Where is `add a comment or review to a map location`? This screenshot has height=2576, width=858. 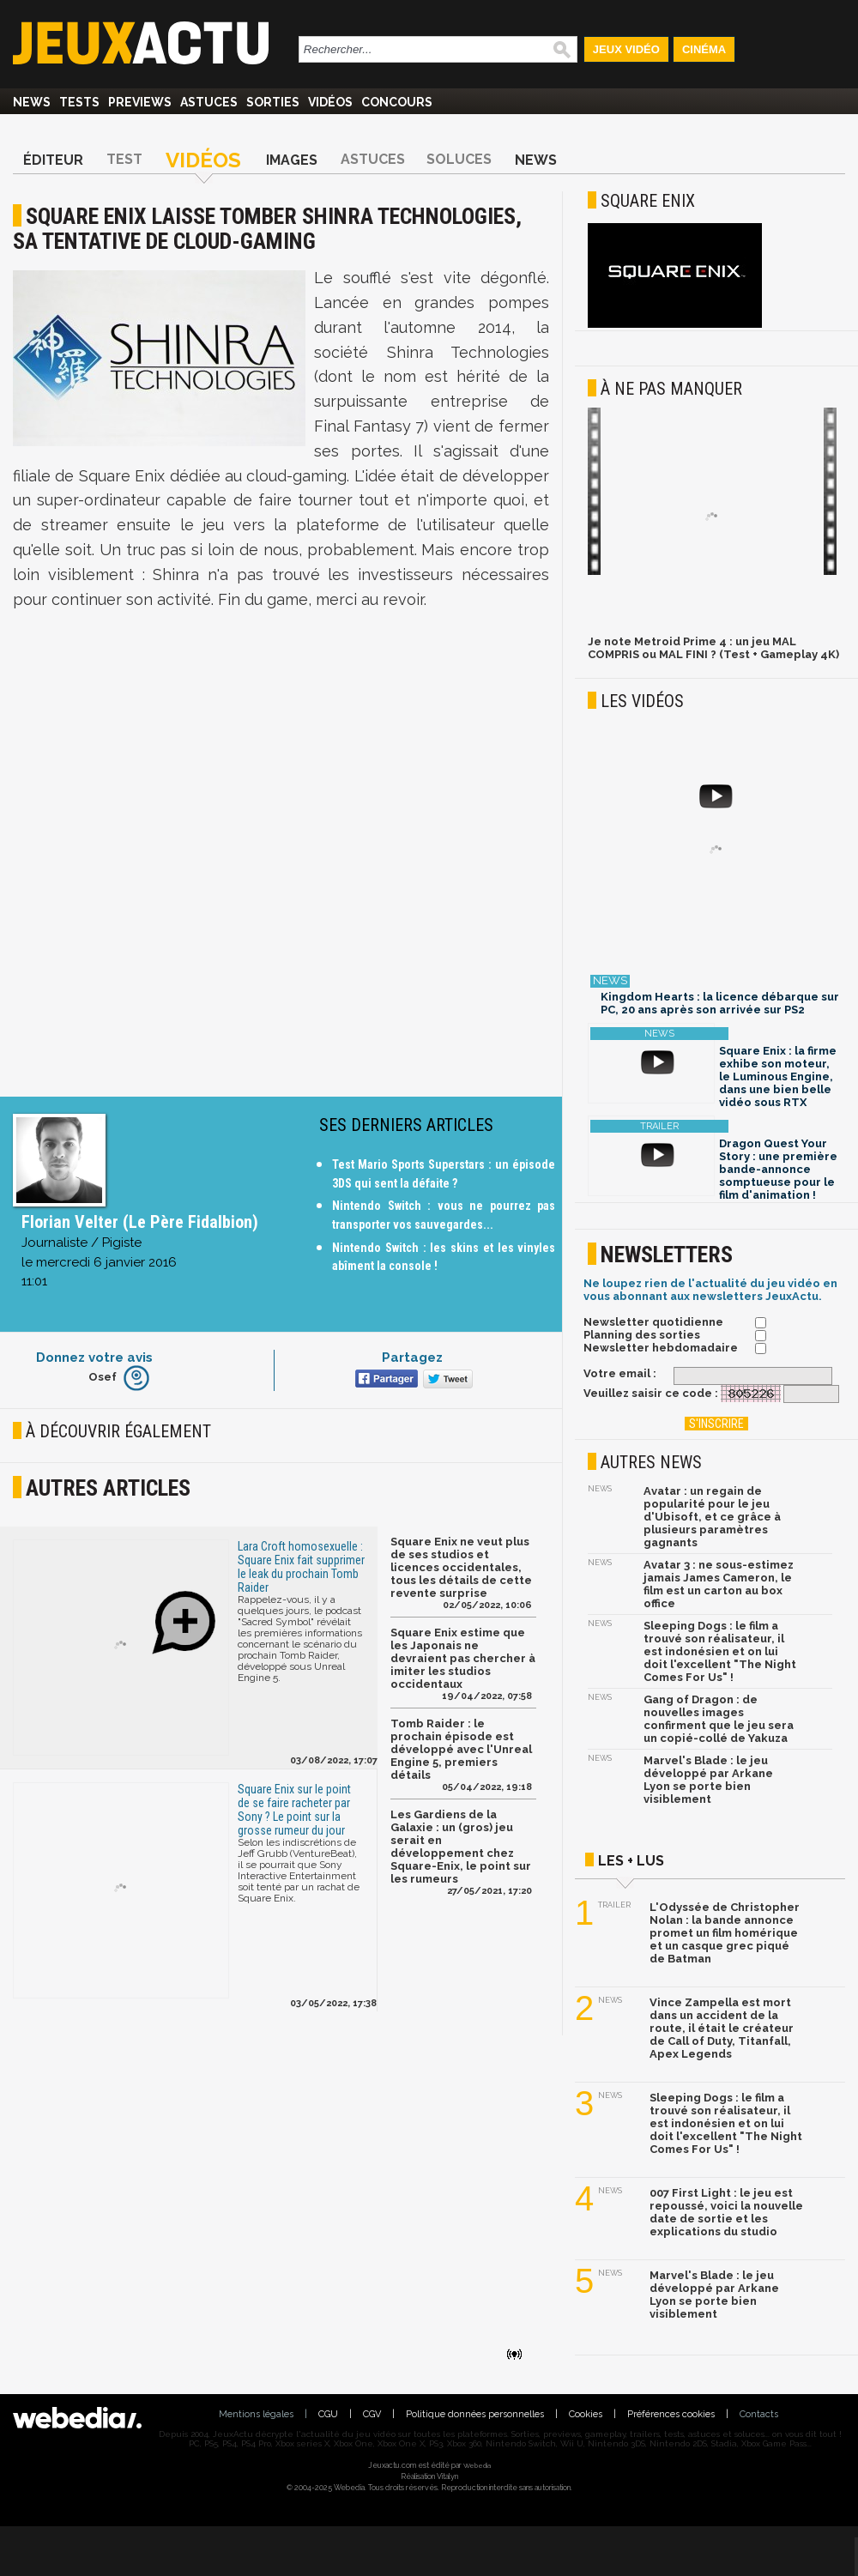 add a comment or review to a map location is located at coordinates (185, 1621).